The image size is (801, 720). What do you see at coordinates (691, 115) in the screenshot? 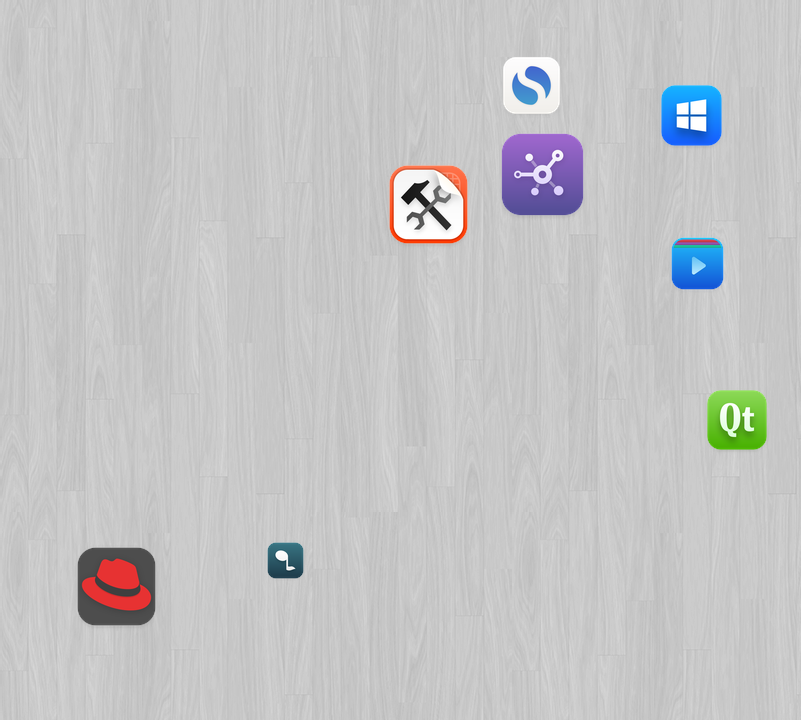
I see `launch wine windows compatibility layer` at bounding box center [691, 115].